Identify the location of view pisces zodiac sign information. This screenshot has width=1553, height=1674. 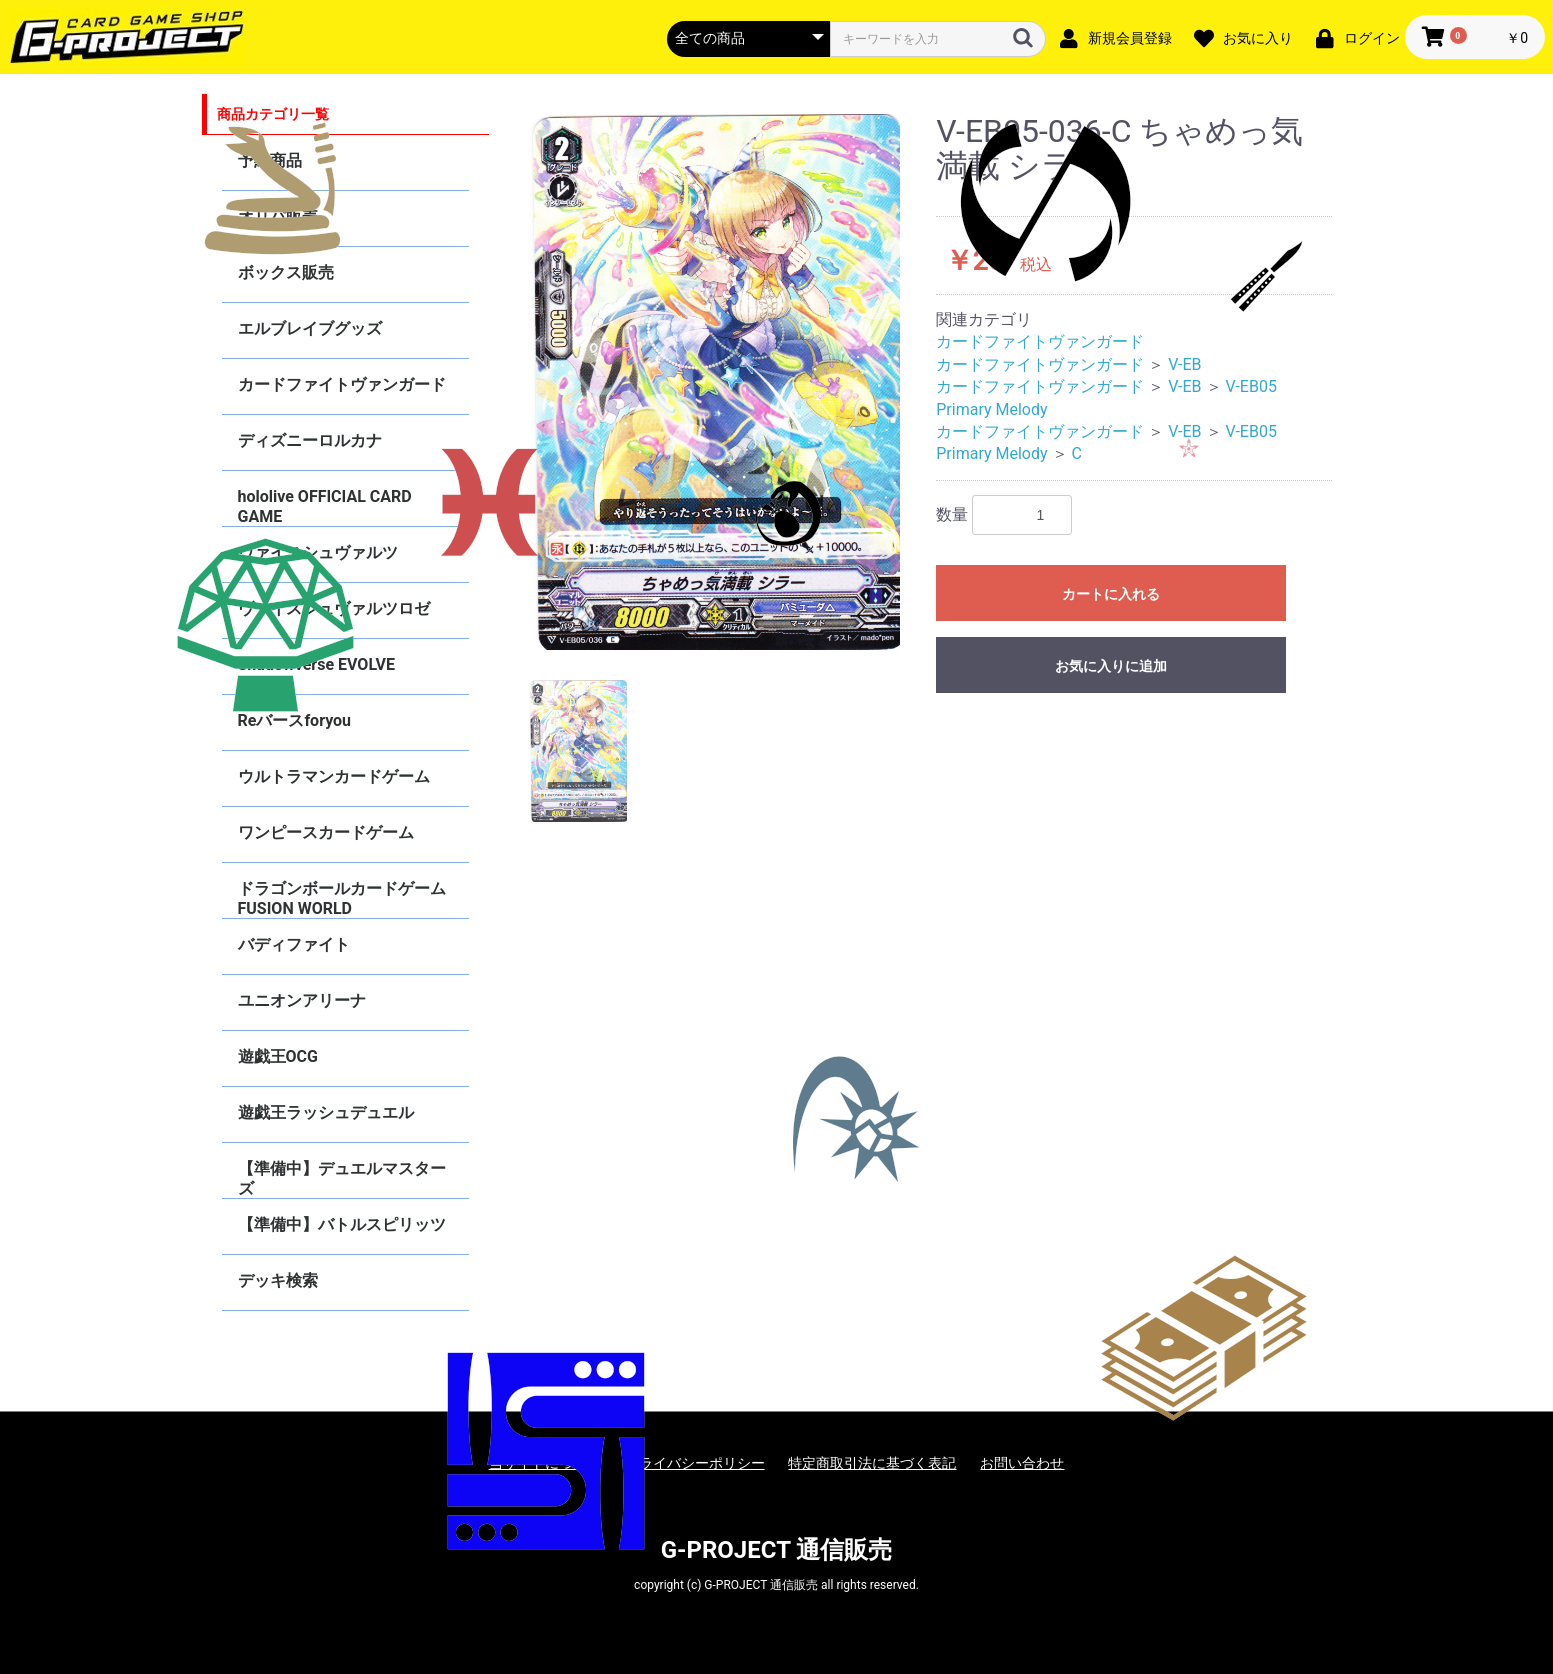
(490, 503).